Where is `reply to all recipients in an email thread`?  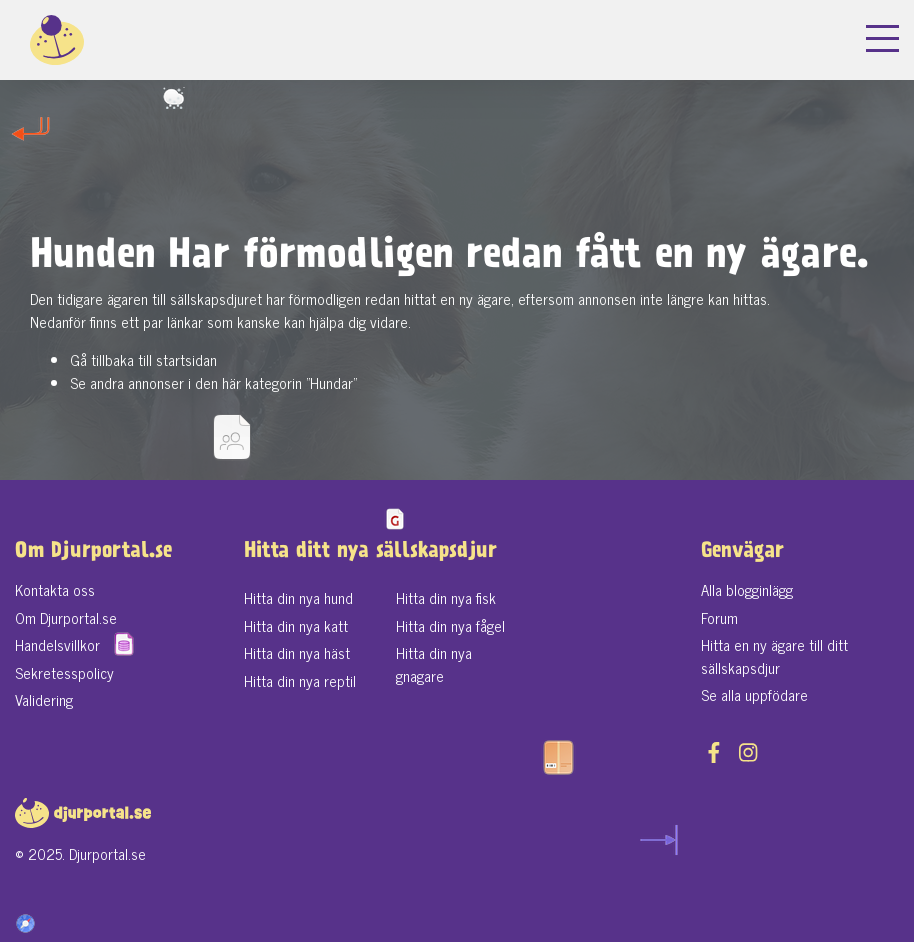
reply to all recipients in an email thread is located at coordinates (30, 126).